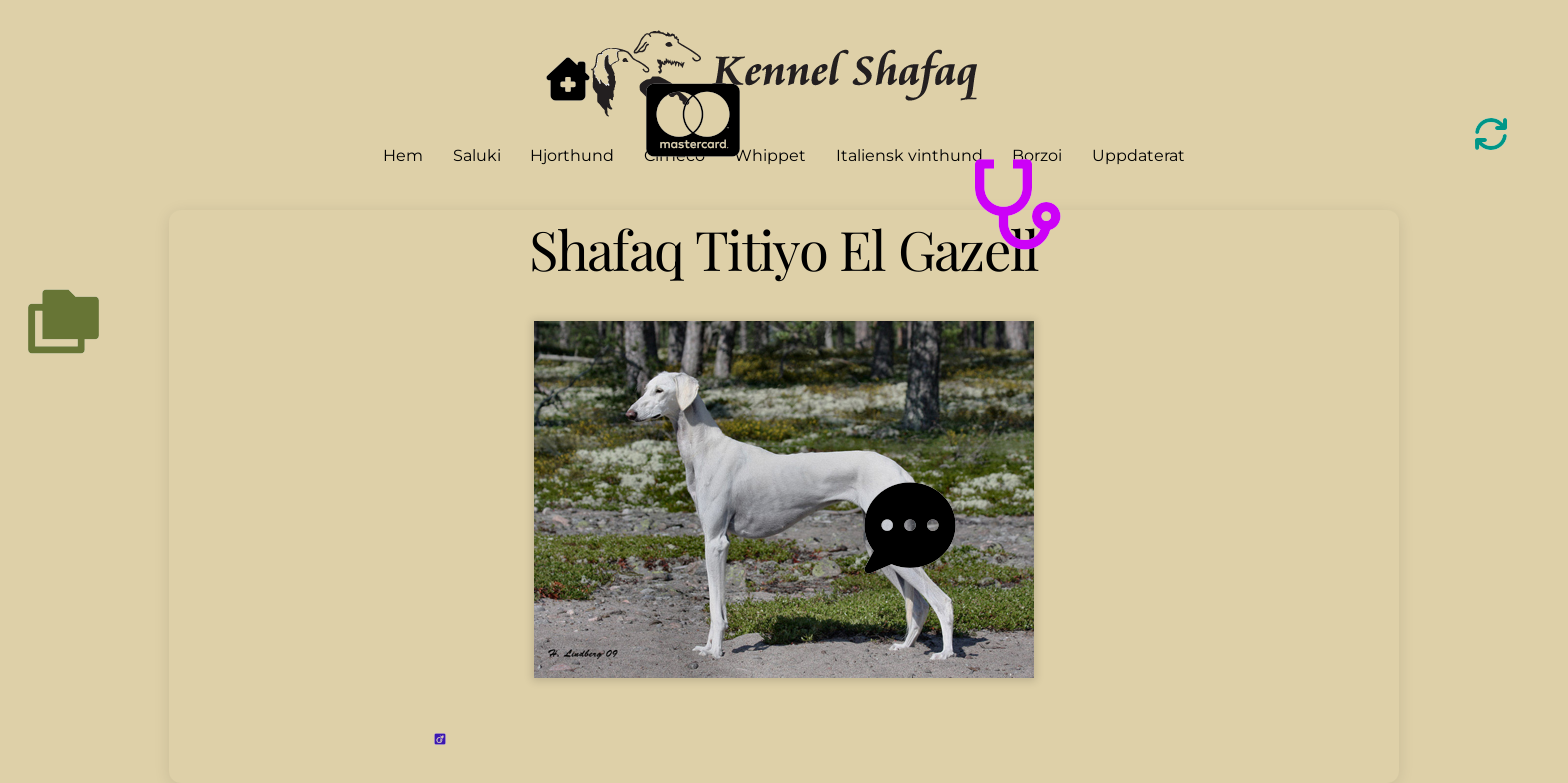 This screenshot has height=783, width=1568. I want to click on open viadeo professional networking app, so click(440, 739).